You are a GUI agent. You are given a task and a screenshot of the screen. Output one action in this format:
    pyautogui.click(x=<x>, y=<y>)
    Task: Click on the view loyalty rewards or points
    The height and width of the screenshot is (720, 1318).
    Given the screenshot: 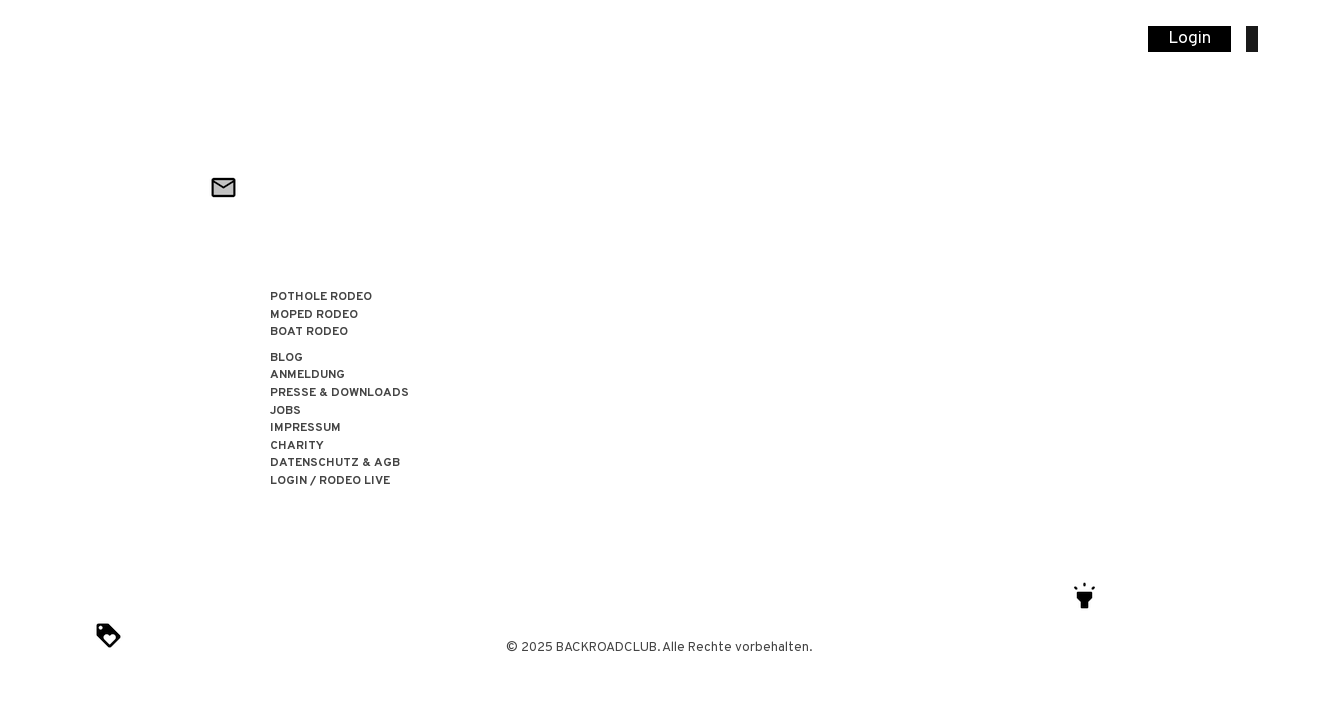 What is the action you would take?
    pyautogui.click(x=108, y=635)
    